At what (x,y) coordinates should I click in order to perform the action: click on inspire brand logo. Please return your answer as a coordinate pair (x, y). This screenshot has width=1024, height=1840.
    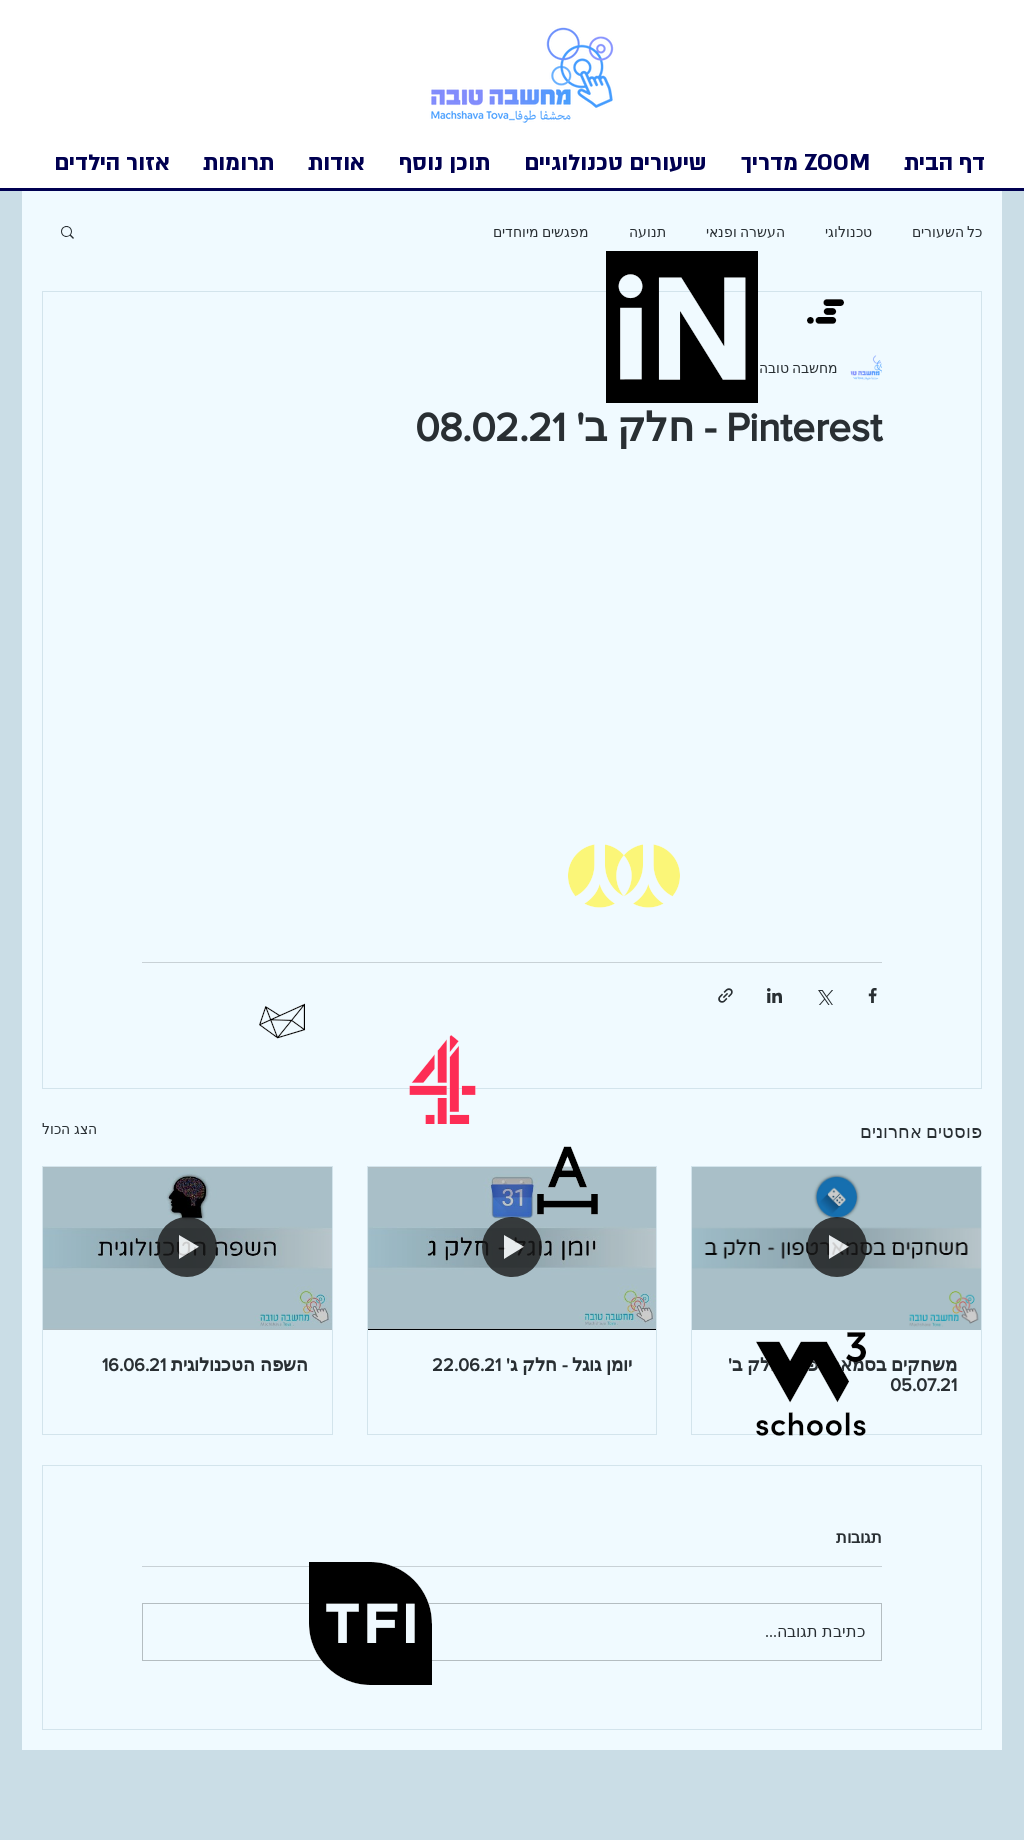
    Looking at the image, I should click on (682, 327).